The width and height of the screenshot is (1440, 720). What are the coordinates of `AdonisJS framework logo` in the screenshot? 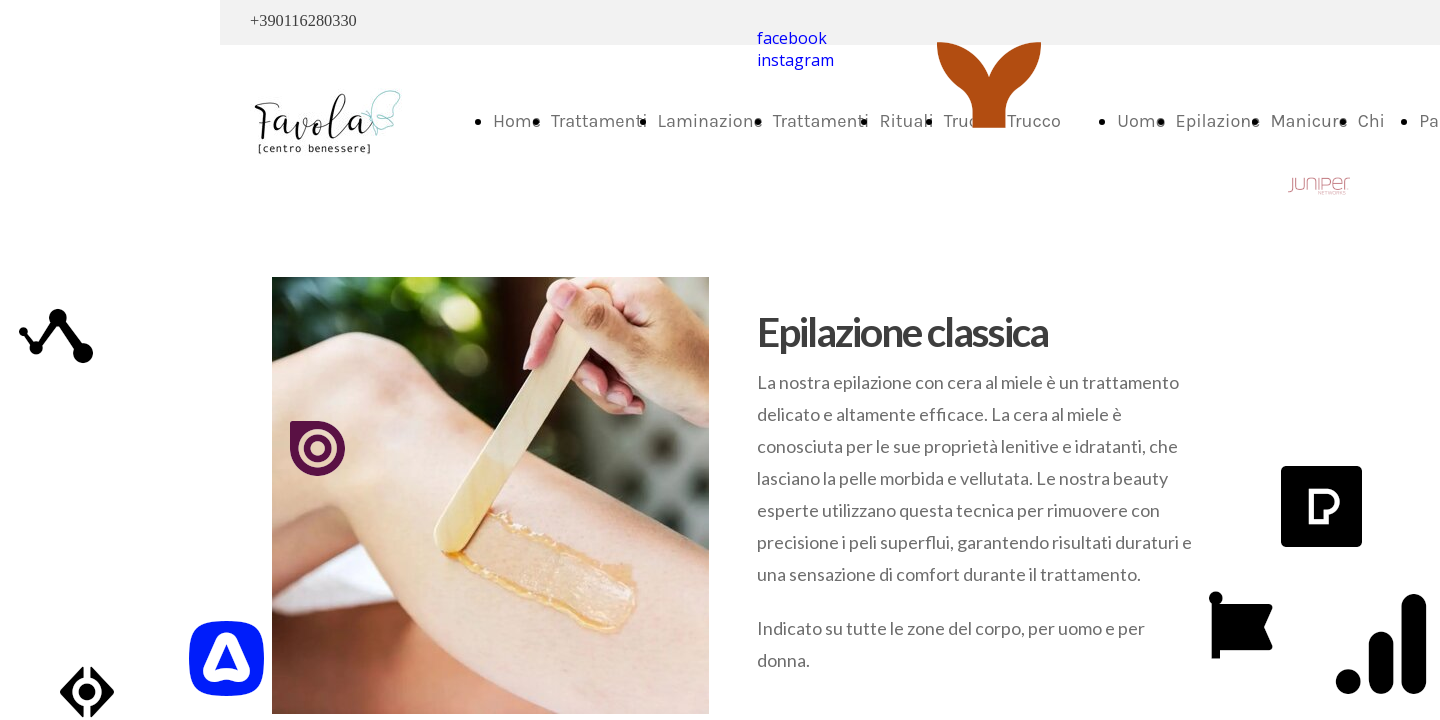 It's located at (226, 658).